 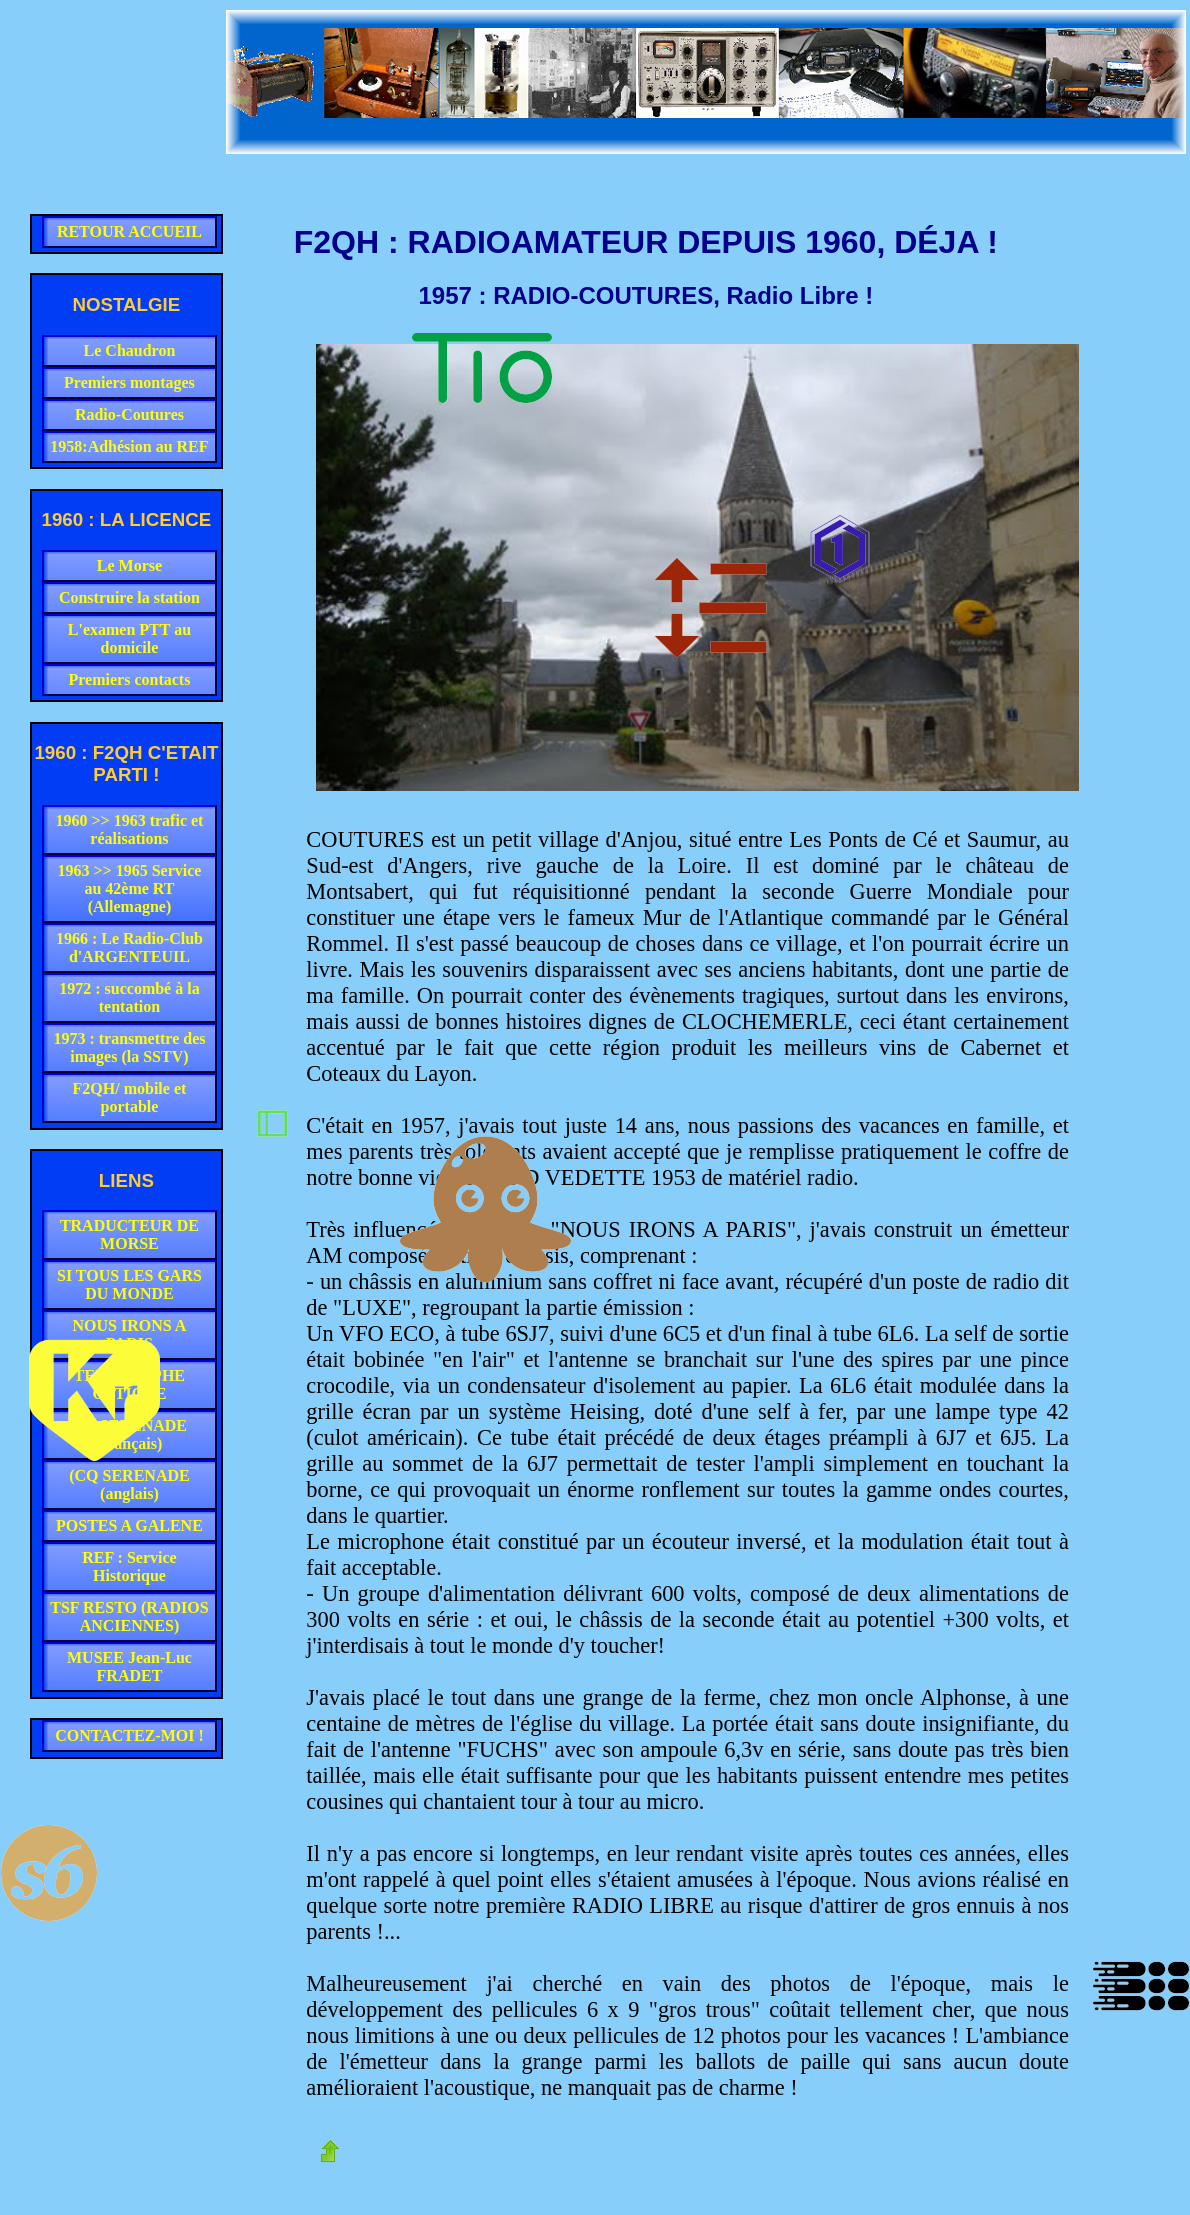 What do you see at coordinates (94, 1400) in the screenshot?
I see `kred app or service logo` at bounding box center [94, 1400].